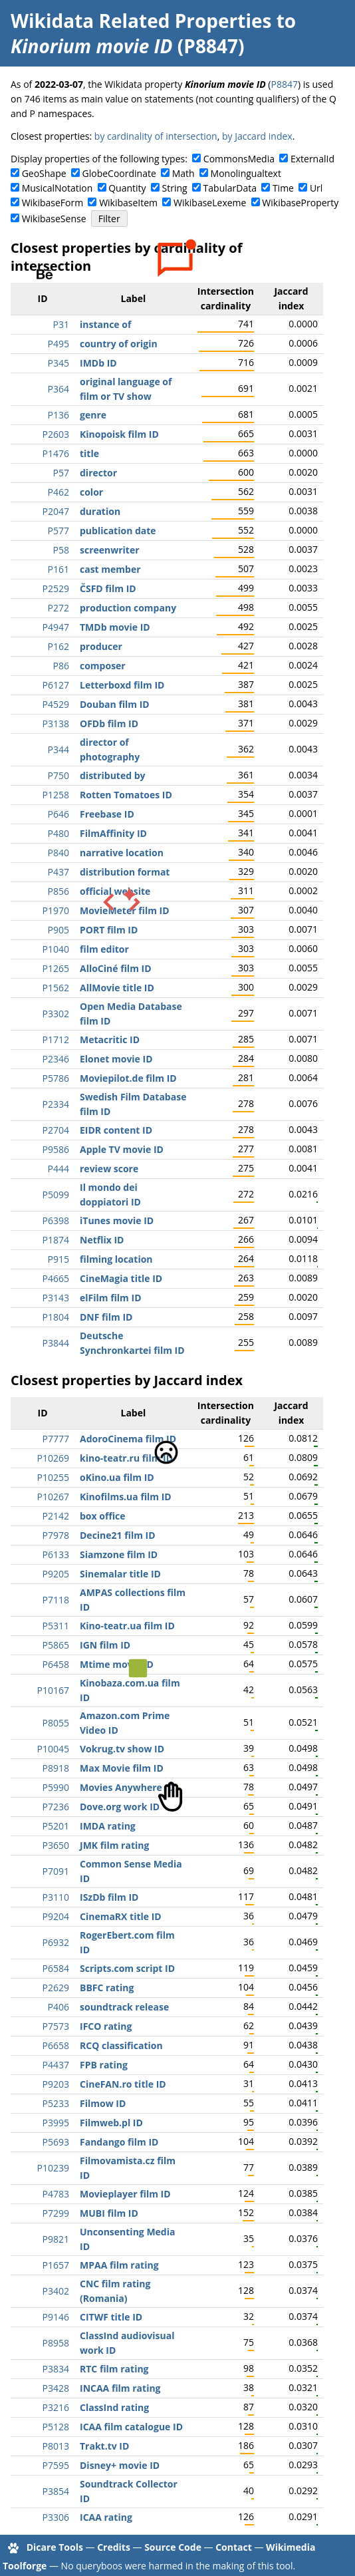 The width and height of the screenshot is (355, 2576). What do you see at coordinates (122, 902) in the screenshot?
I see `access AI-powered code generation tools` at bounding box center [122, 902].